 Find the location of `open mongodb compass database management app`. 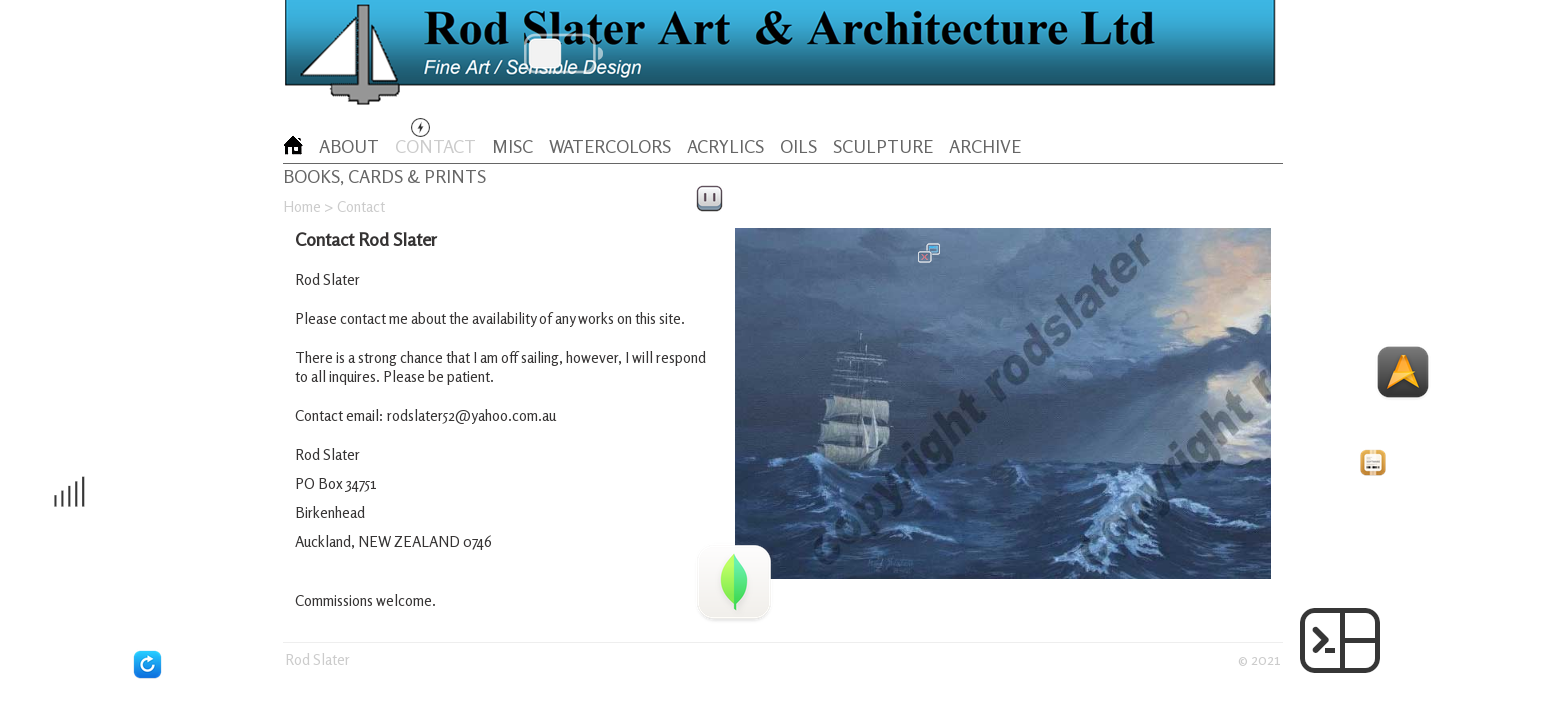

open mongodb compass database management app is located at coordinates (734, 582).